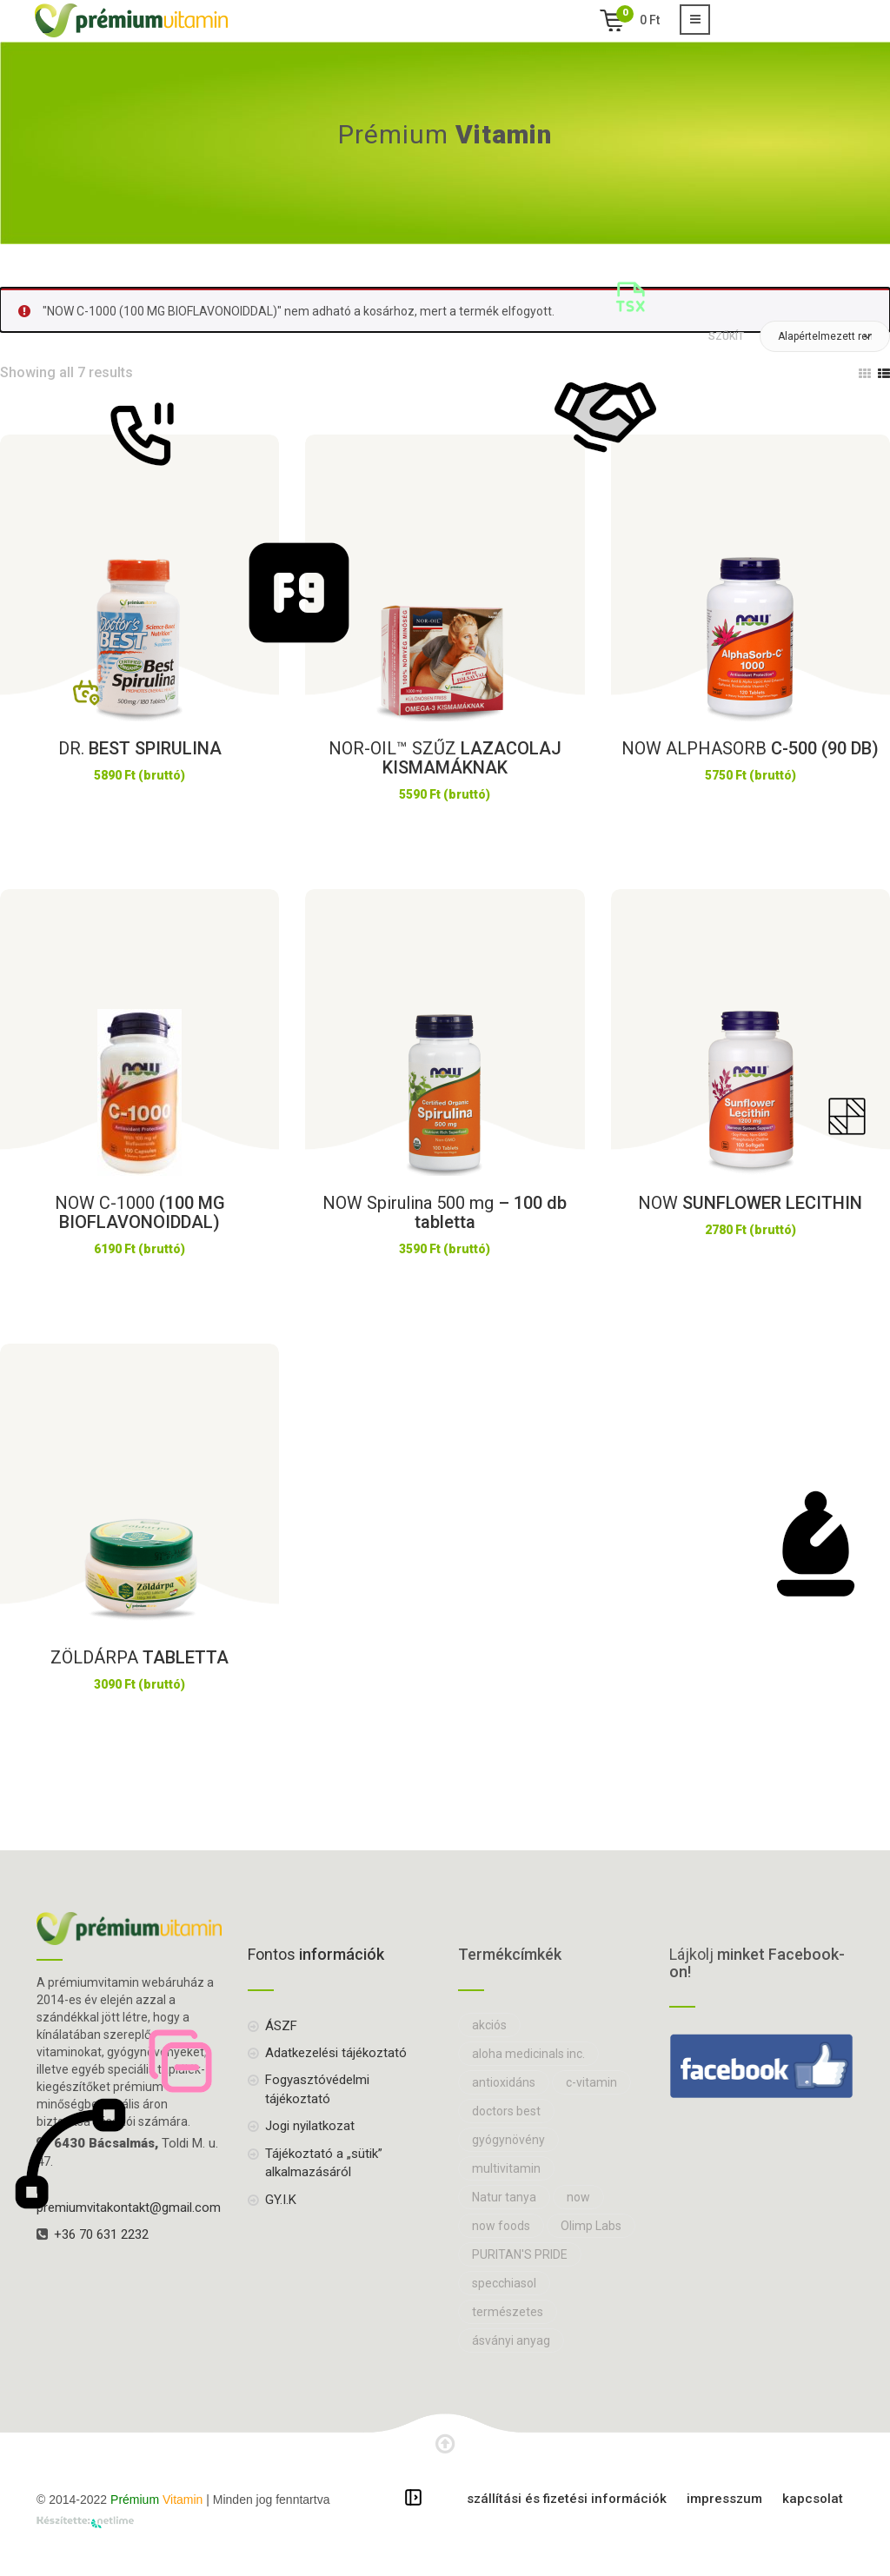 The image size is (890, 2576). Describe the element at coordinates (847, 1116) in the screenshot. I see `toggle transparency grid view` at that location.